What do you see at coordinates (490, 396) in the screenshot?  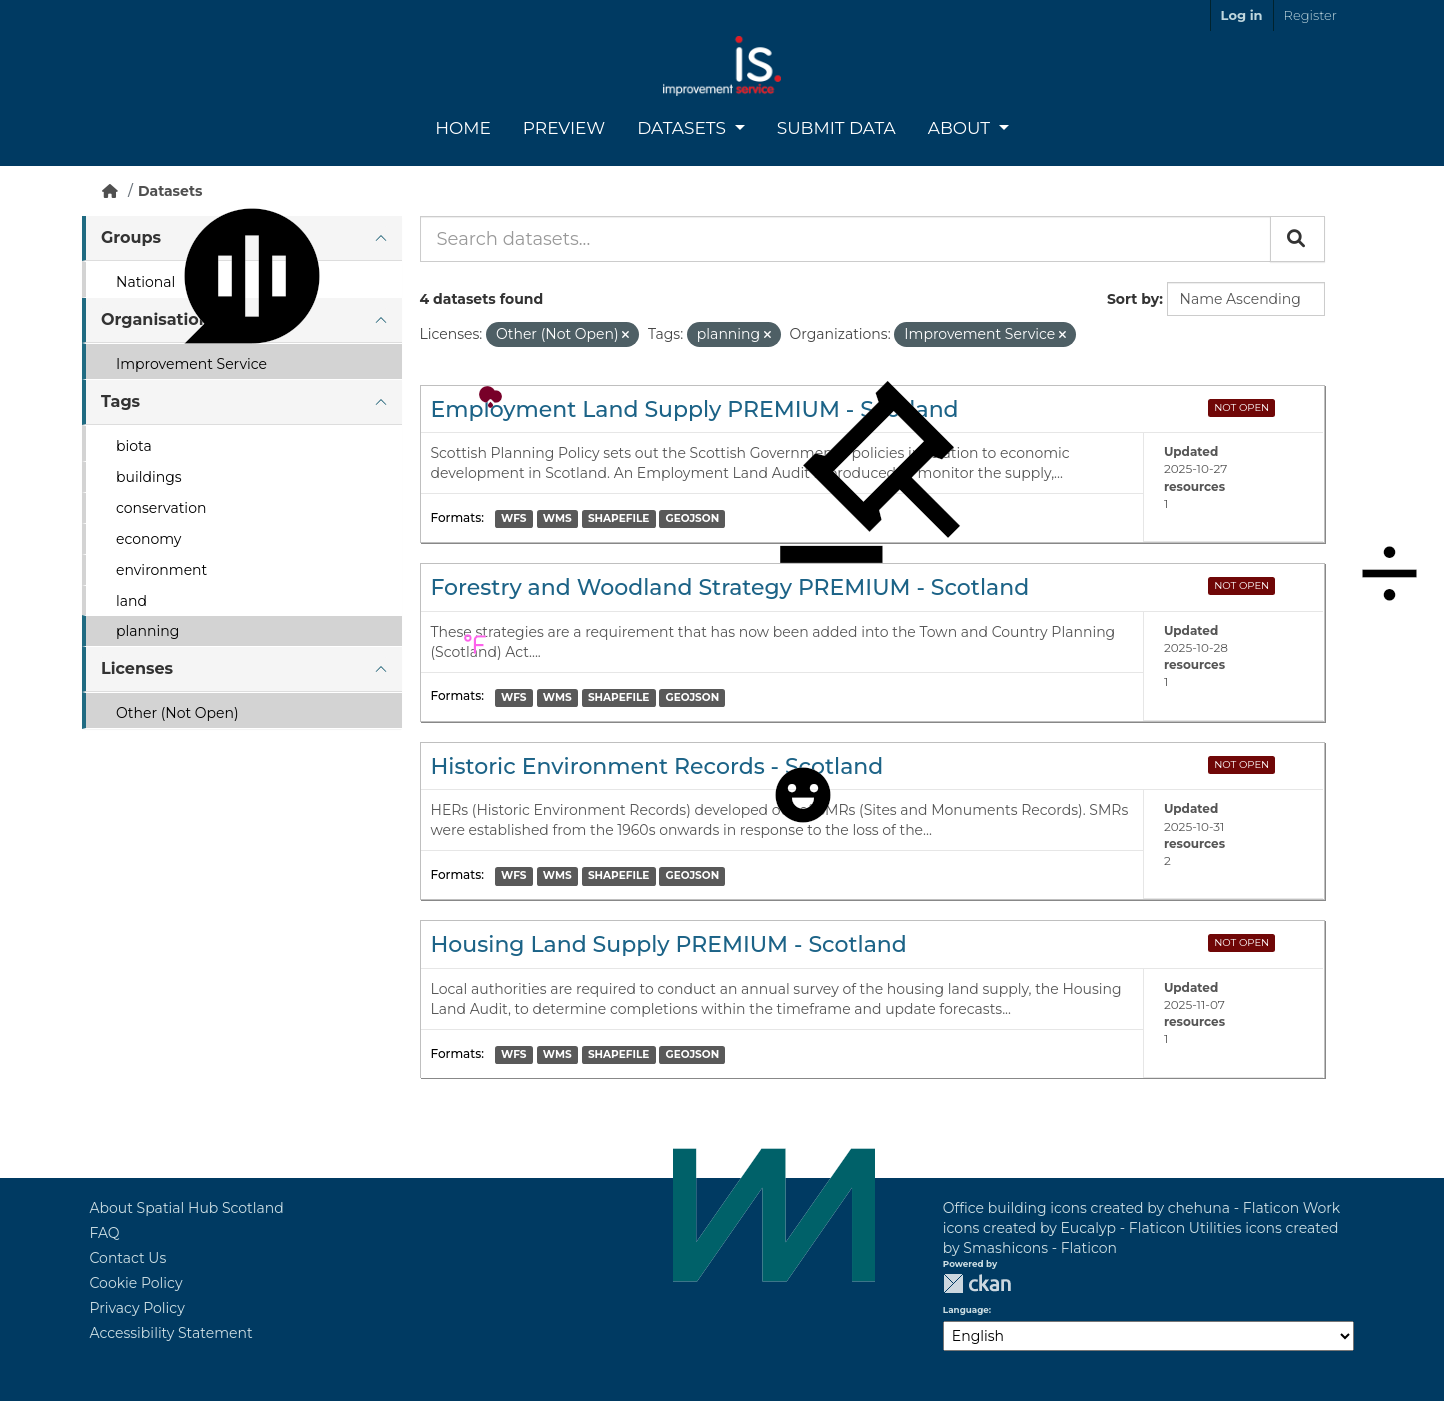 I see `indicates rainy weather conditions` at bounding box center [490, 396].